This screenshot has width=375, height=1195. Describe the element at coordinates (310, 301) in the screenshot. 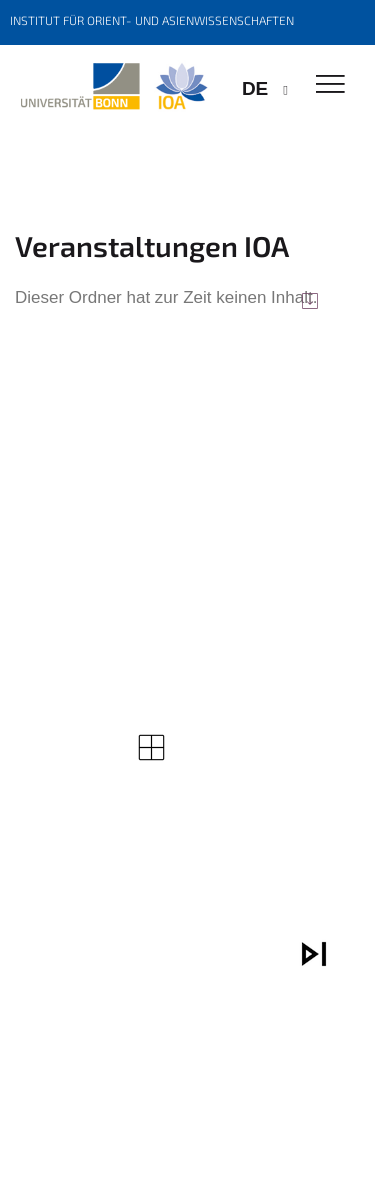

I see `download file or content` at that location.